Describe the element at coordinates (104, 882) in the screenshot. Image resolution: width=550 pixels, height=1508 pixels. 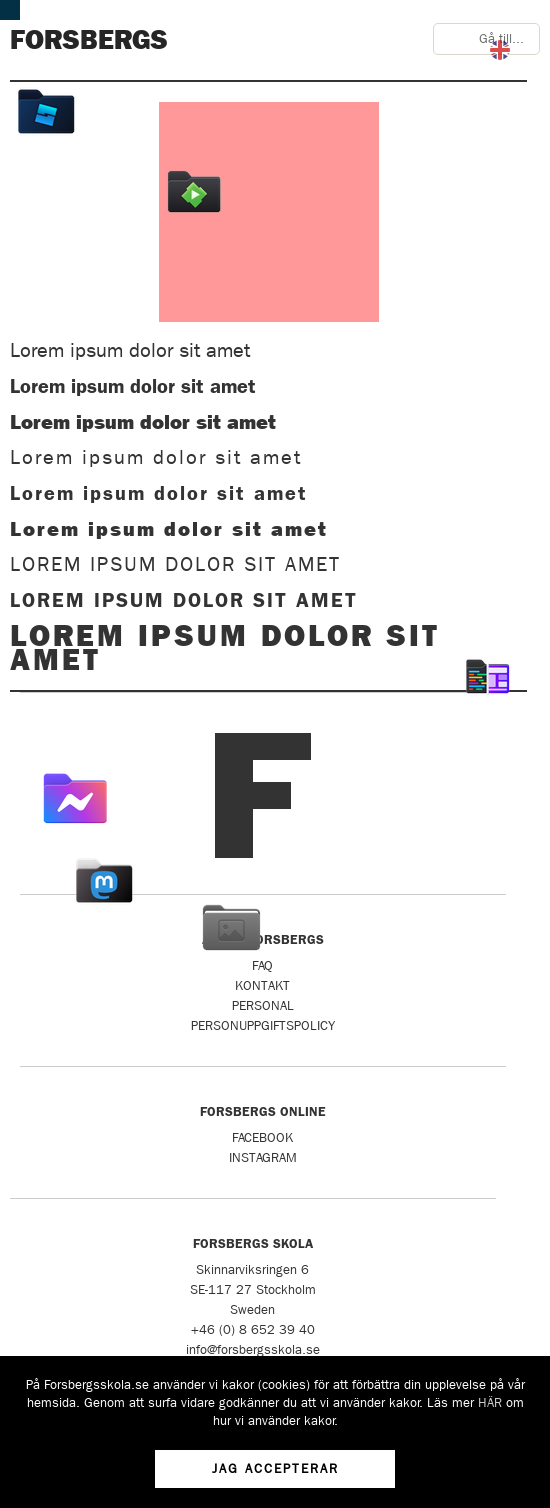
I see `folder containing mastodon-related files` at that location.